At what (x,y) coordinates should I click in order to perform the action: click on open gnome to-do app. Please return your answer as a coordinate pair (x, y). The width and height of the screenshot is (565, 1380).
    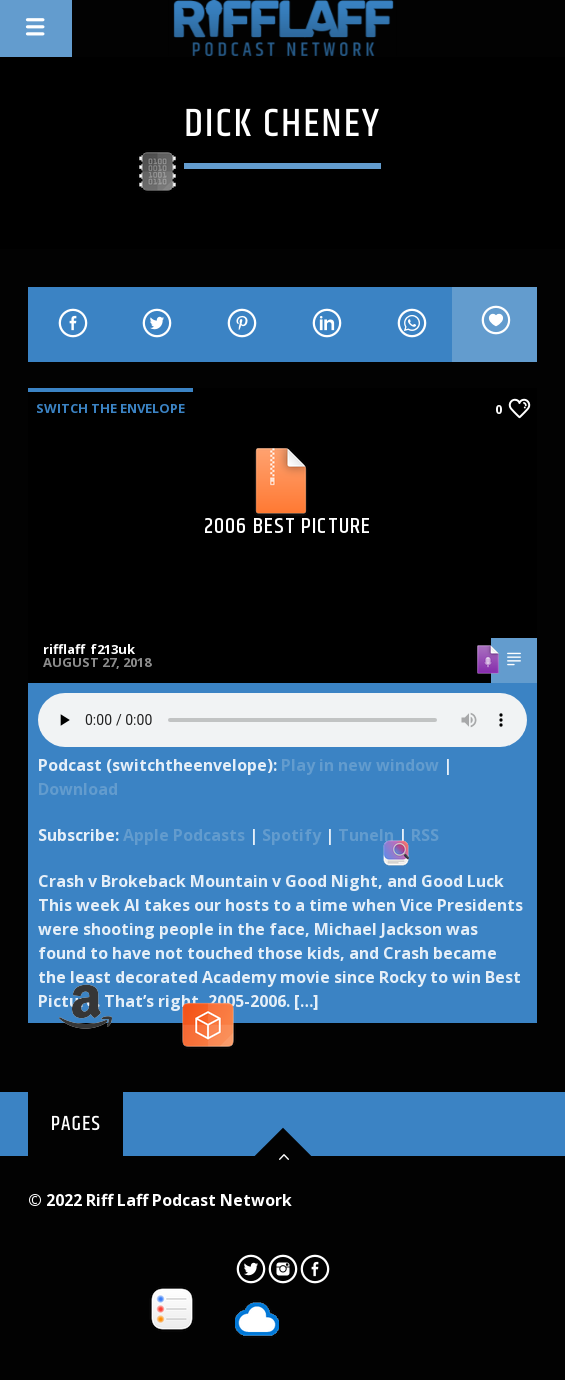
    Looking at the image, I should click on (172, 1309).